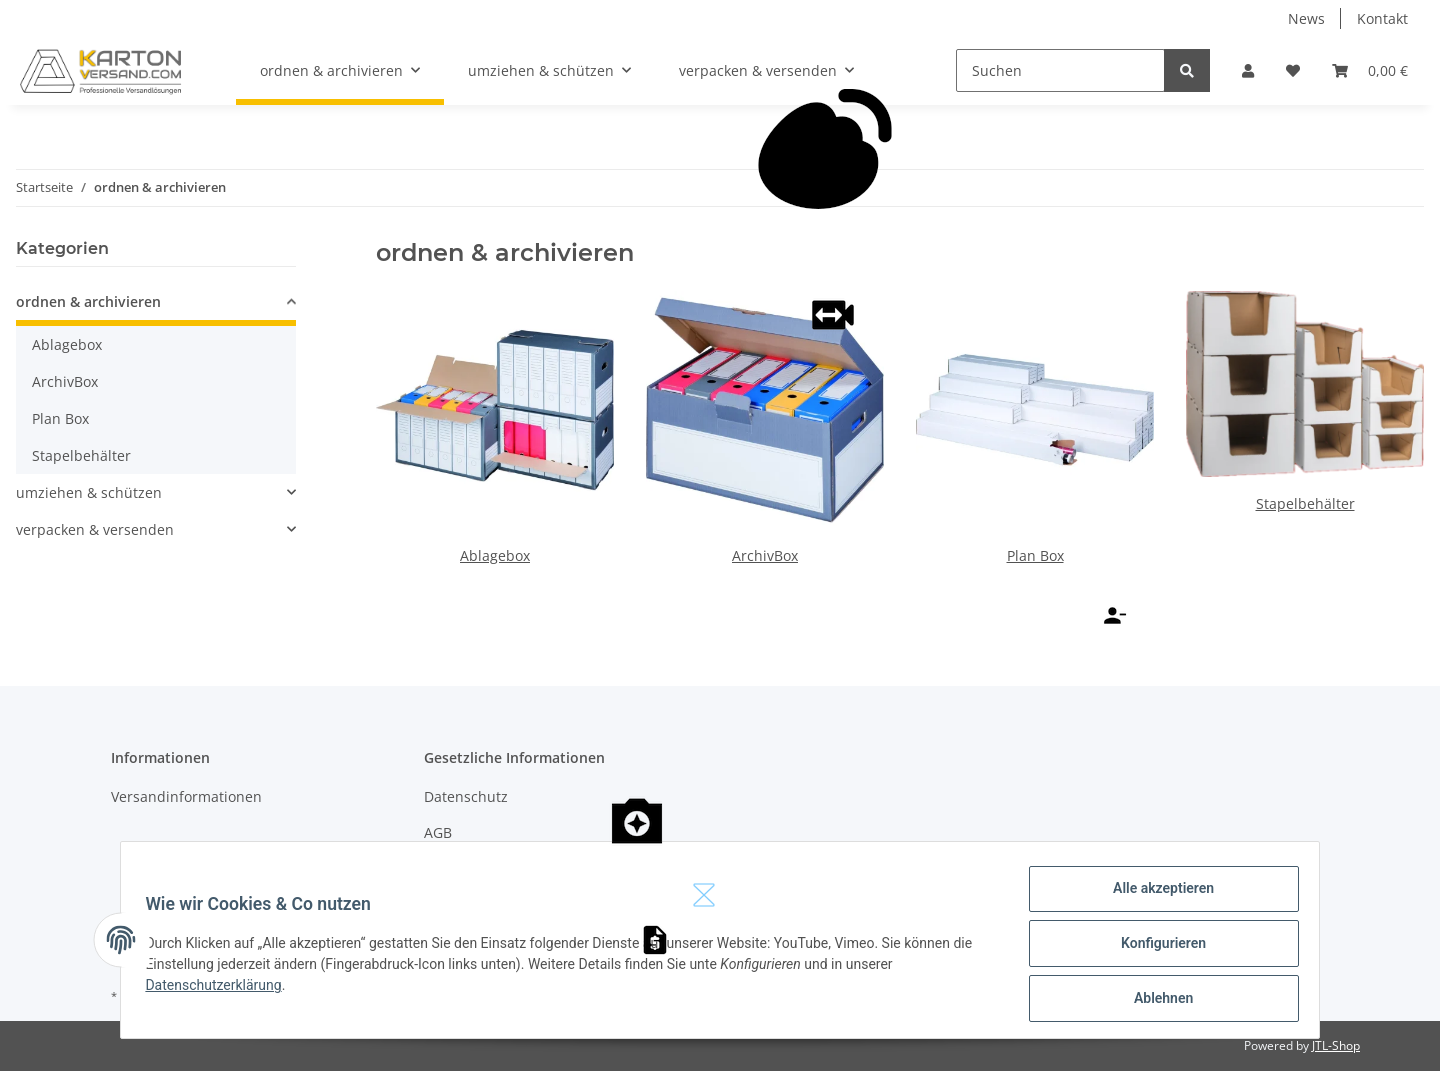 The image size is (1440, 1071). Describe the element at coordinates (1114, 615) in the screenshot. I see `remove a contact or user from your list` at that location.